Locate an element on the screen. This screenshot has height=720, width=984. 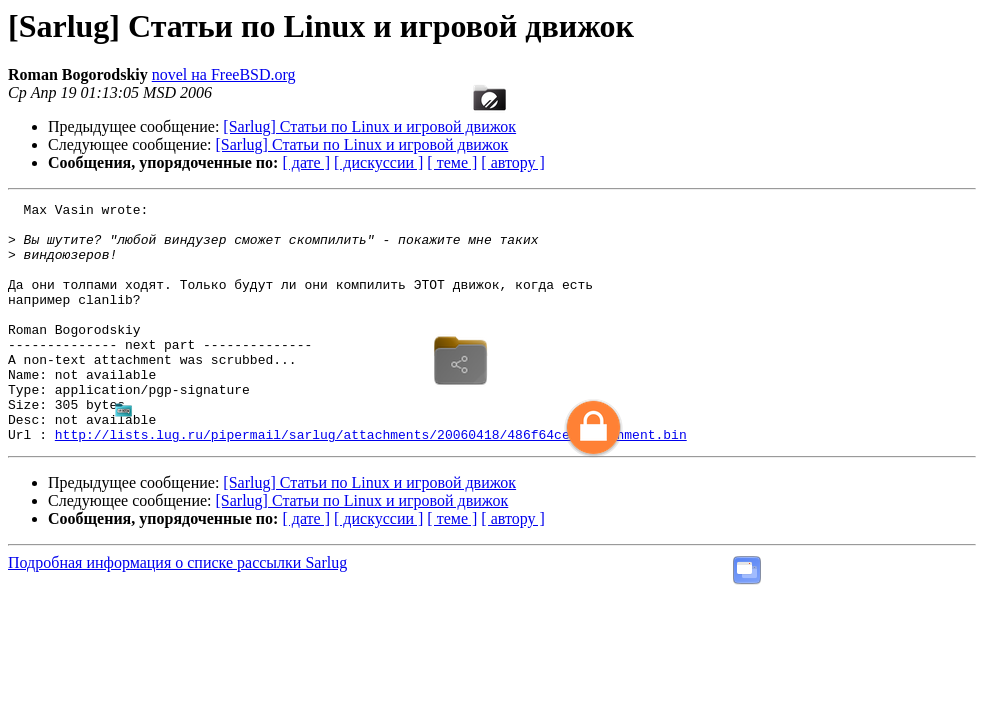
access your public shared folder is located at coordinates (460, 360).